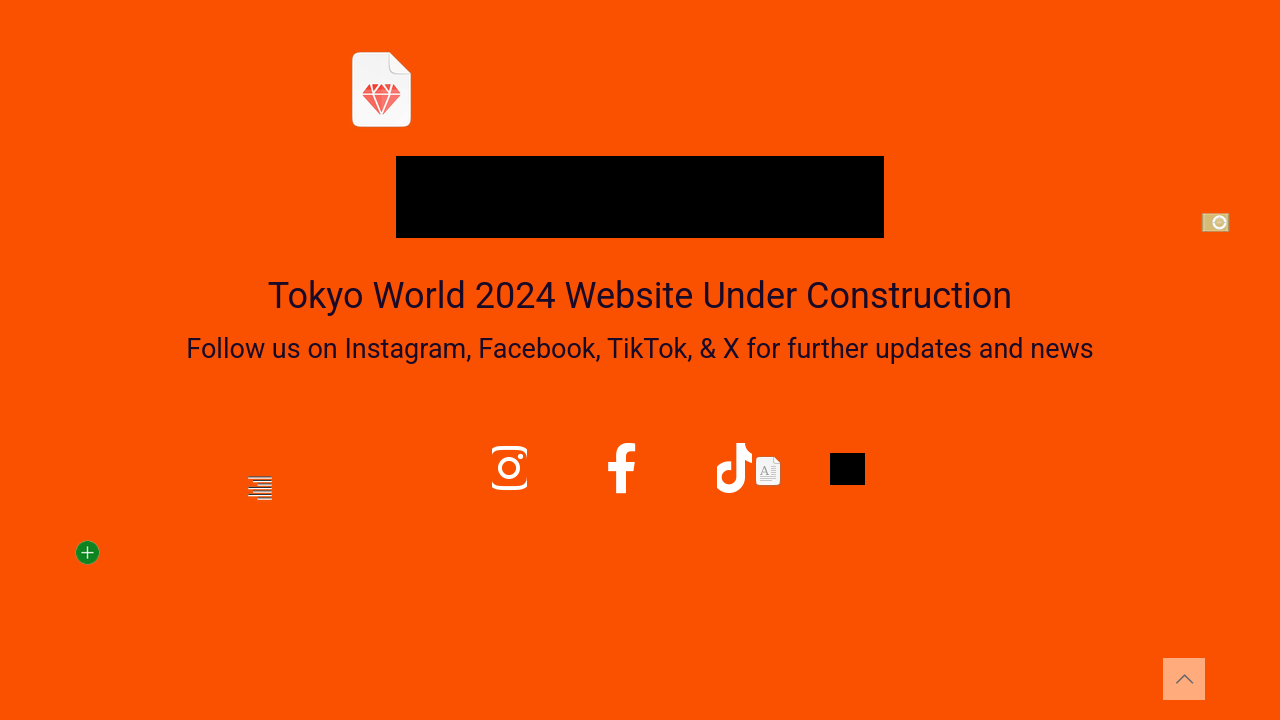  I want to click on iPod shuffle device in gold color, so click(1215, 217).